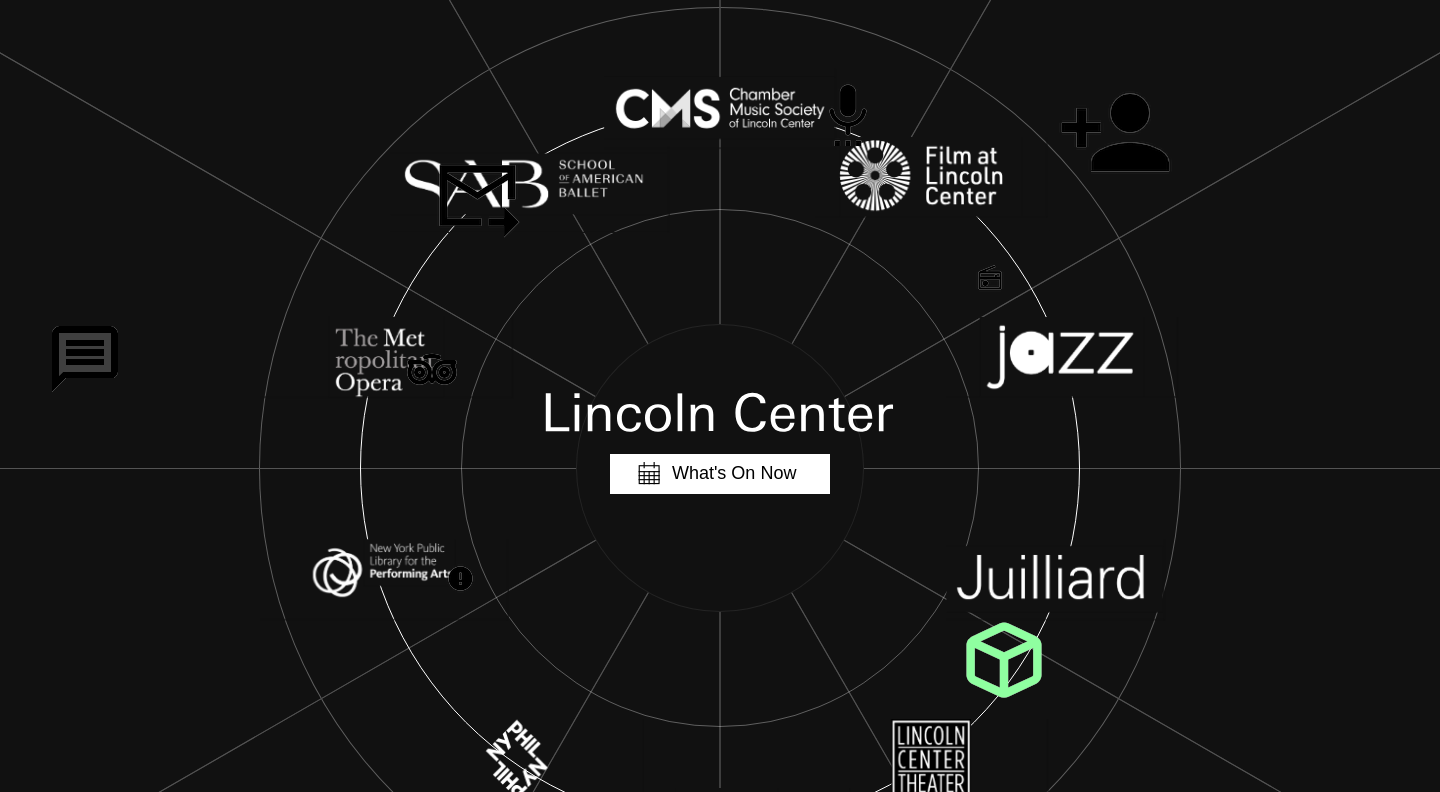  Describe the element at coordinates (460, 578) in the screenshot. I see `indicates an error or problem has occurred` at that location.